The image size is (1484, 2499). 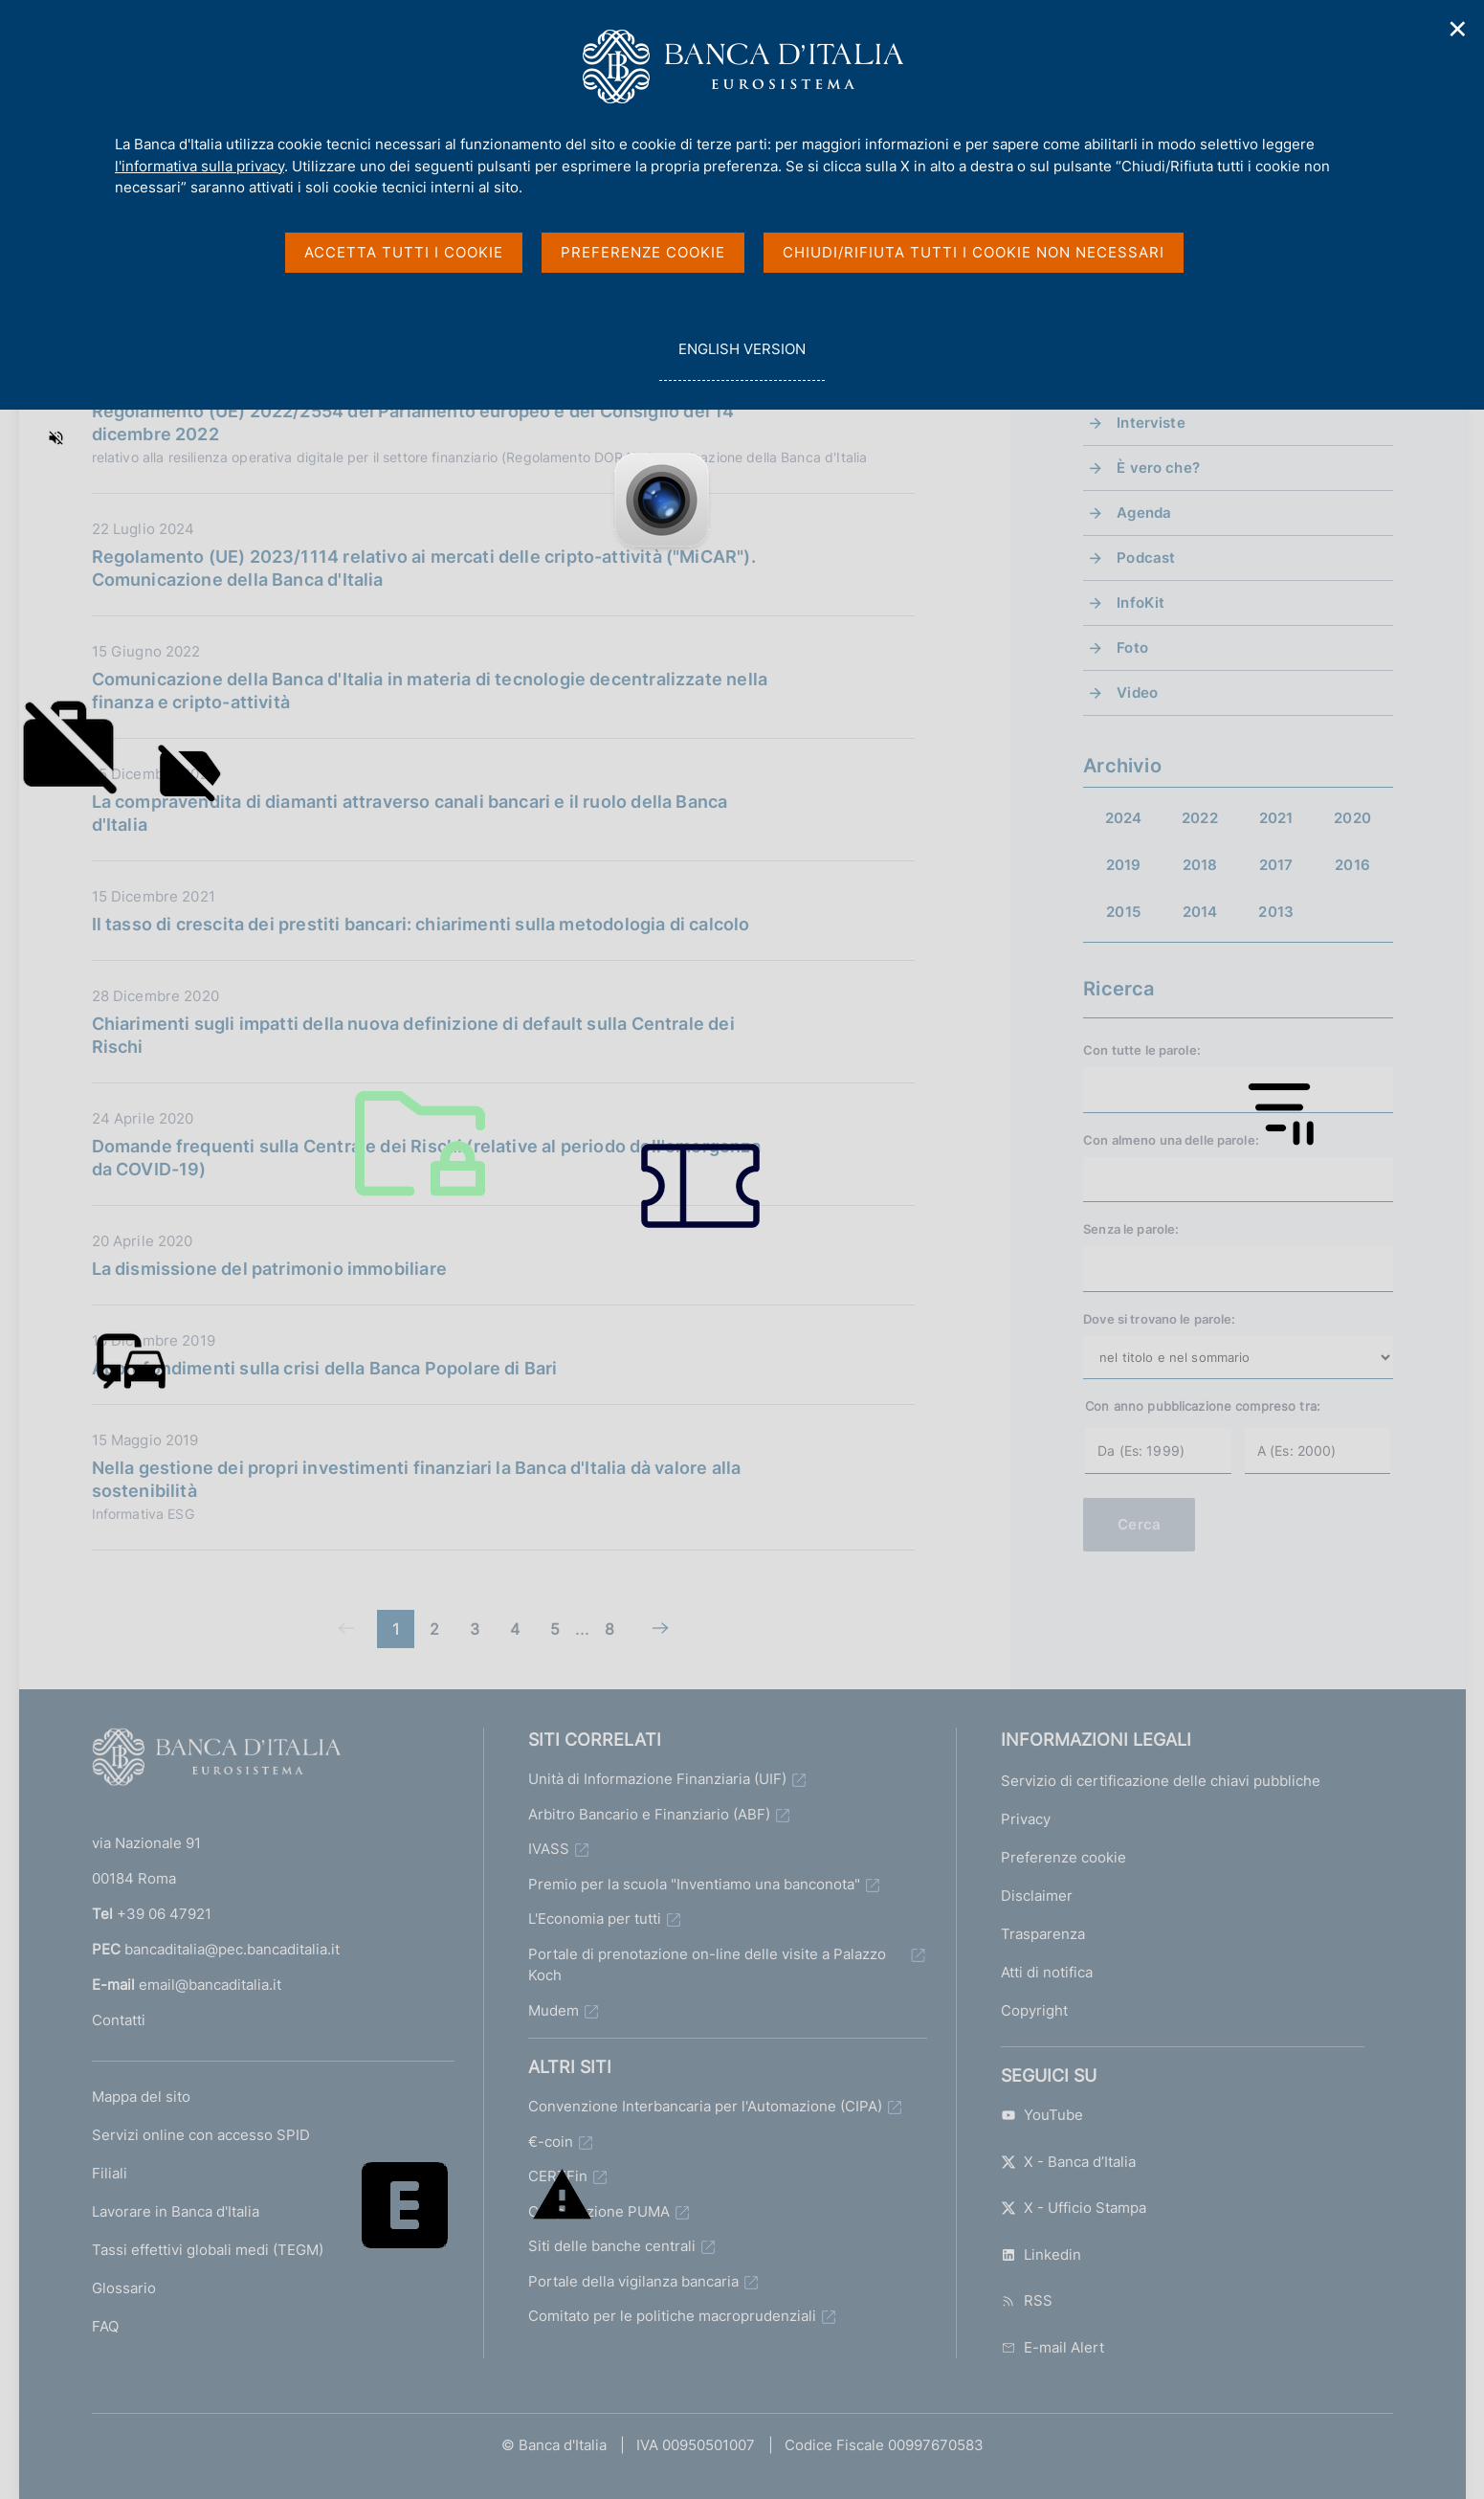 I want to click on pause active filter operation, so click(x=1279, y=1107).